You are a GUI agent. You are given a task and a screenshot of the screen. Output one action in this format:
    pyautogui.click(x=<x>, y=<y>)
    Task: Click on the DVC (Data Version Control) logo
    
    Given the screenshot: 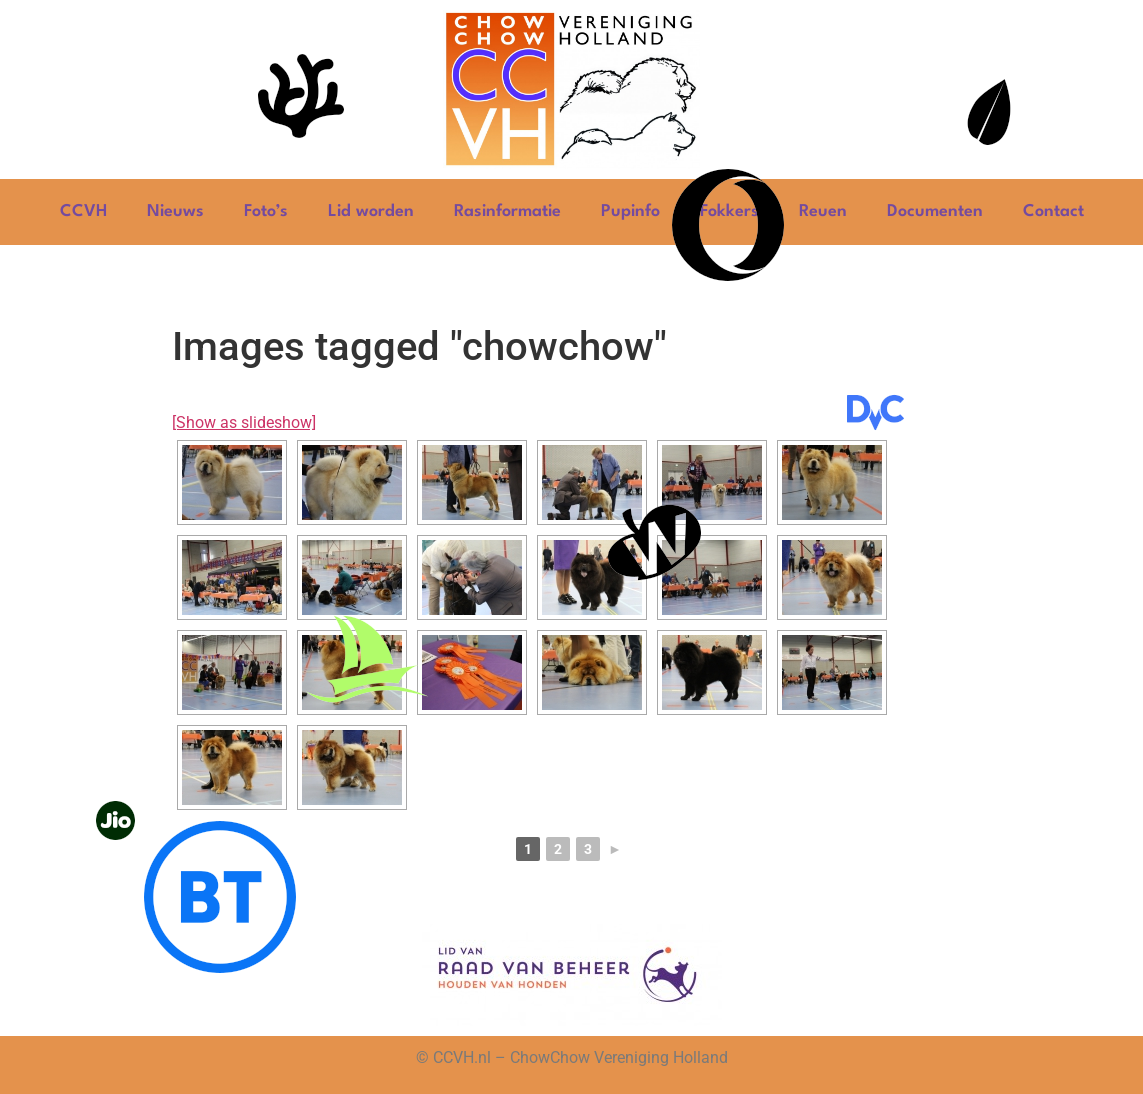 What is the action you would take?
    pyautogui.click(x=875, y=412)
    